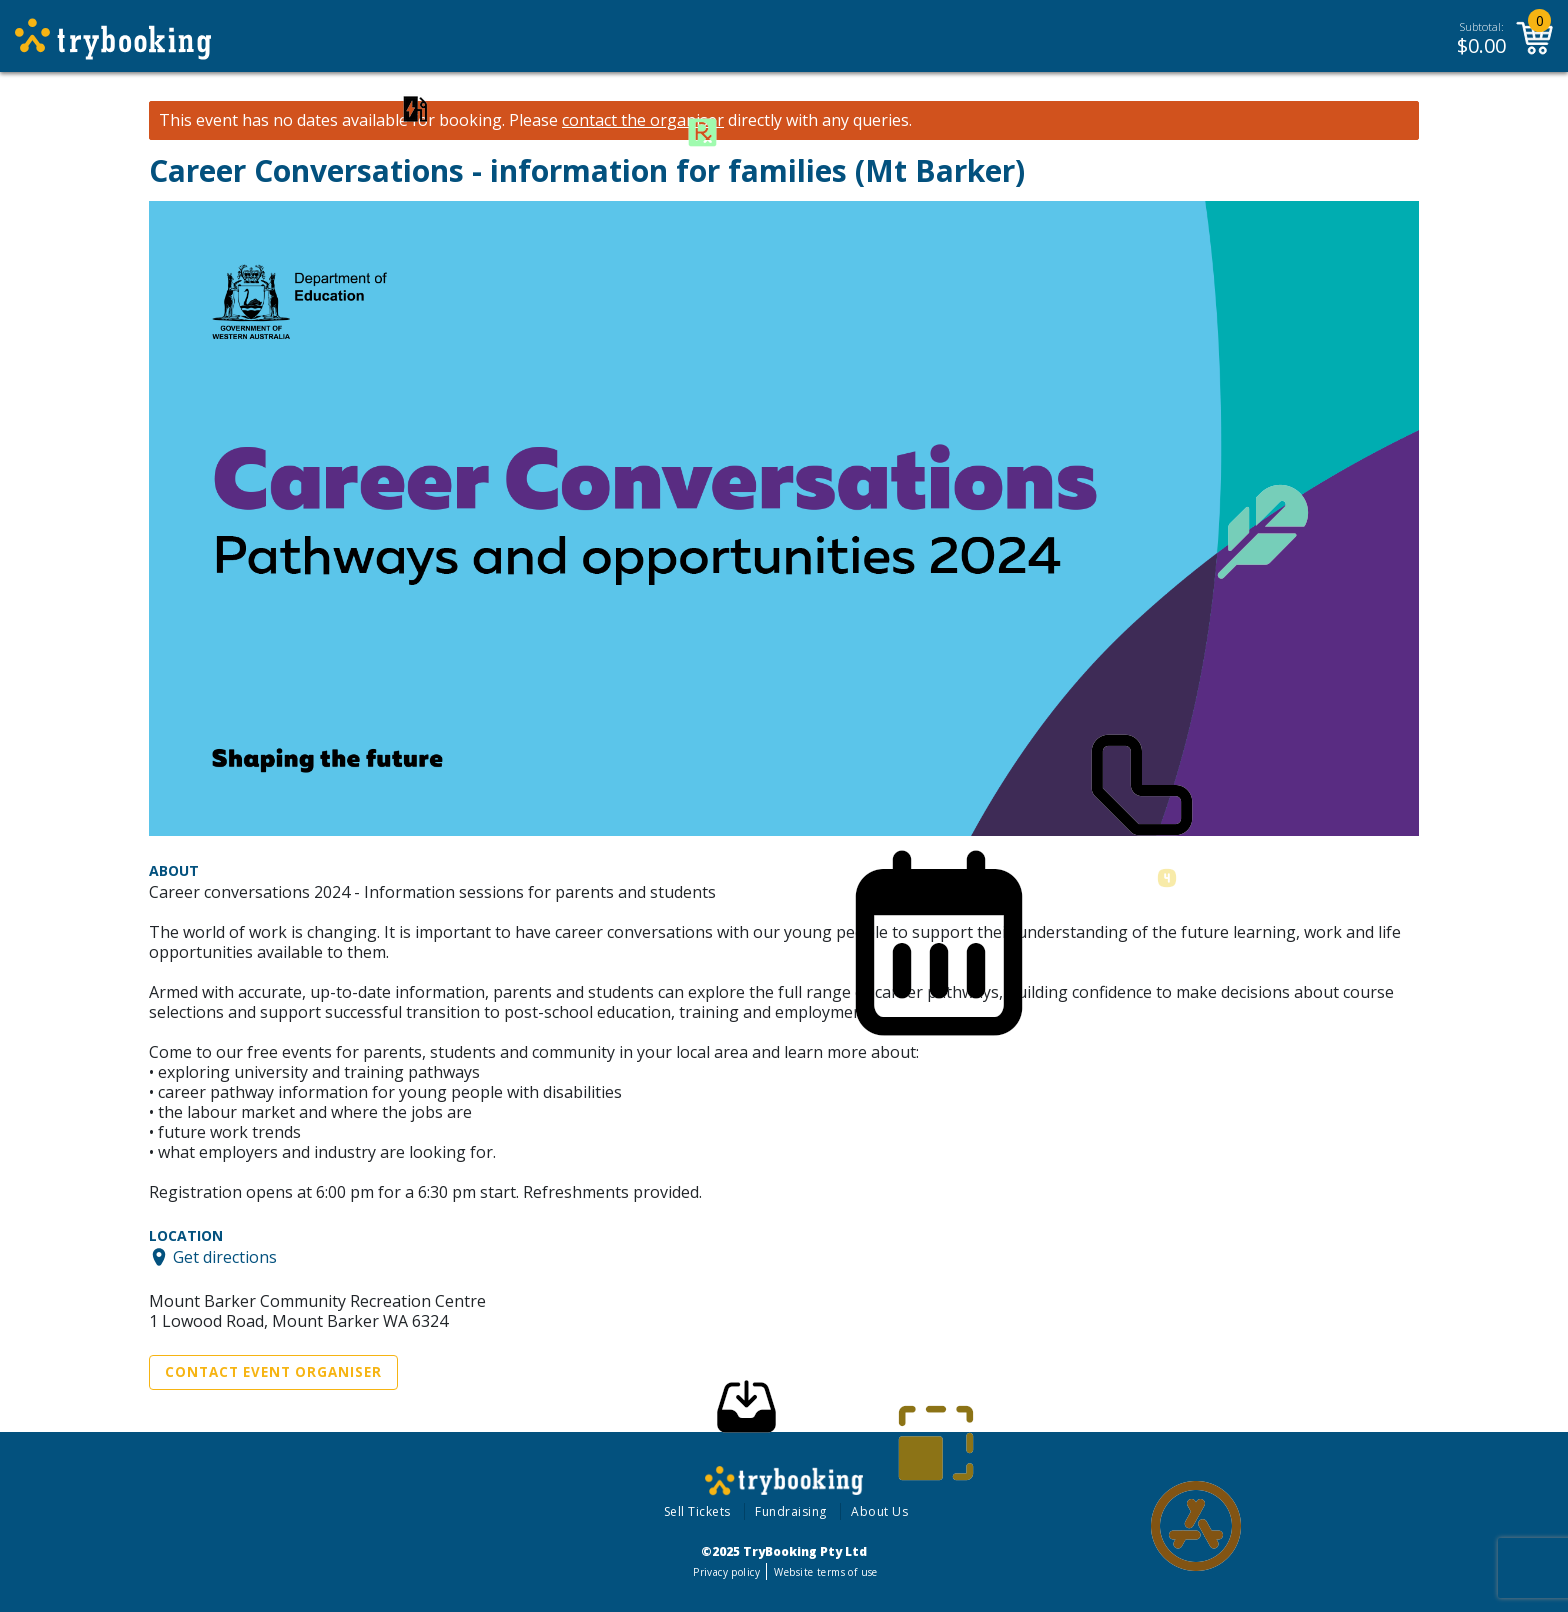 The image size is (1568, 1612). What do you see at coordinates (1167, 878) in the screenshot?
I see `indicates step 4 in a multi-step process` at bounding box center [1167, 878].